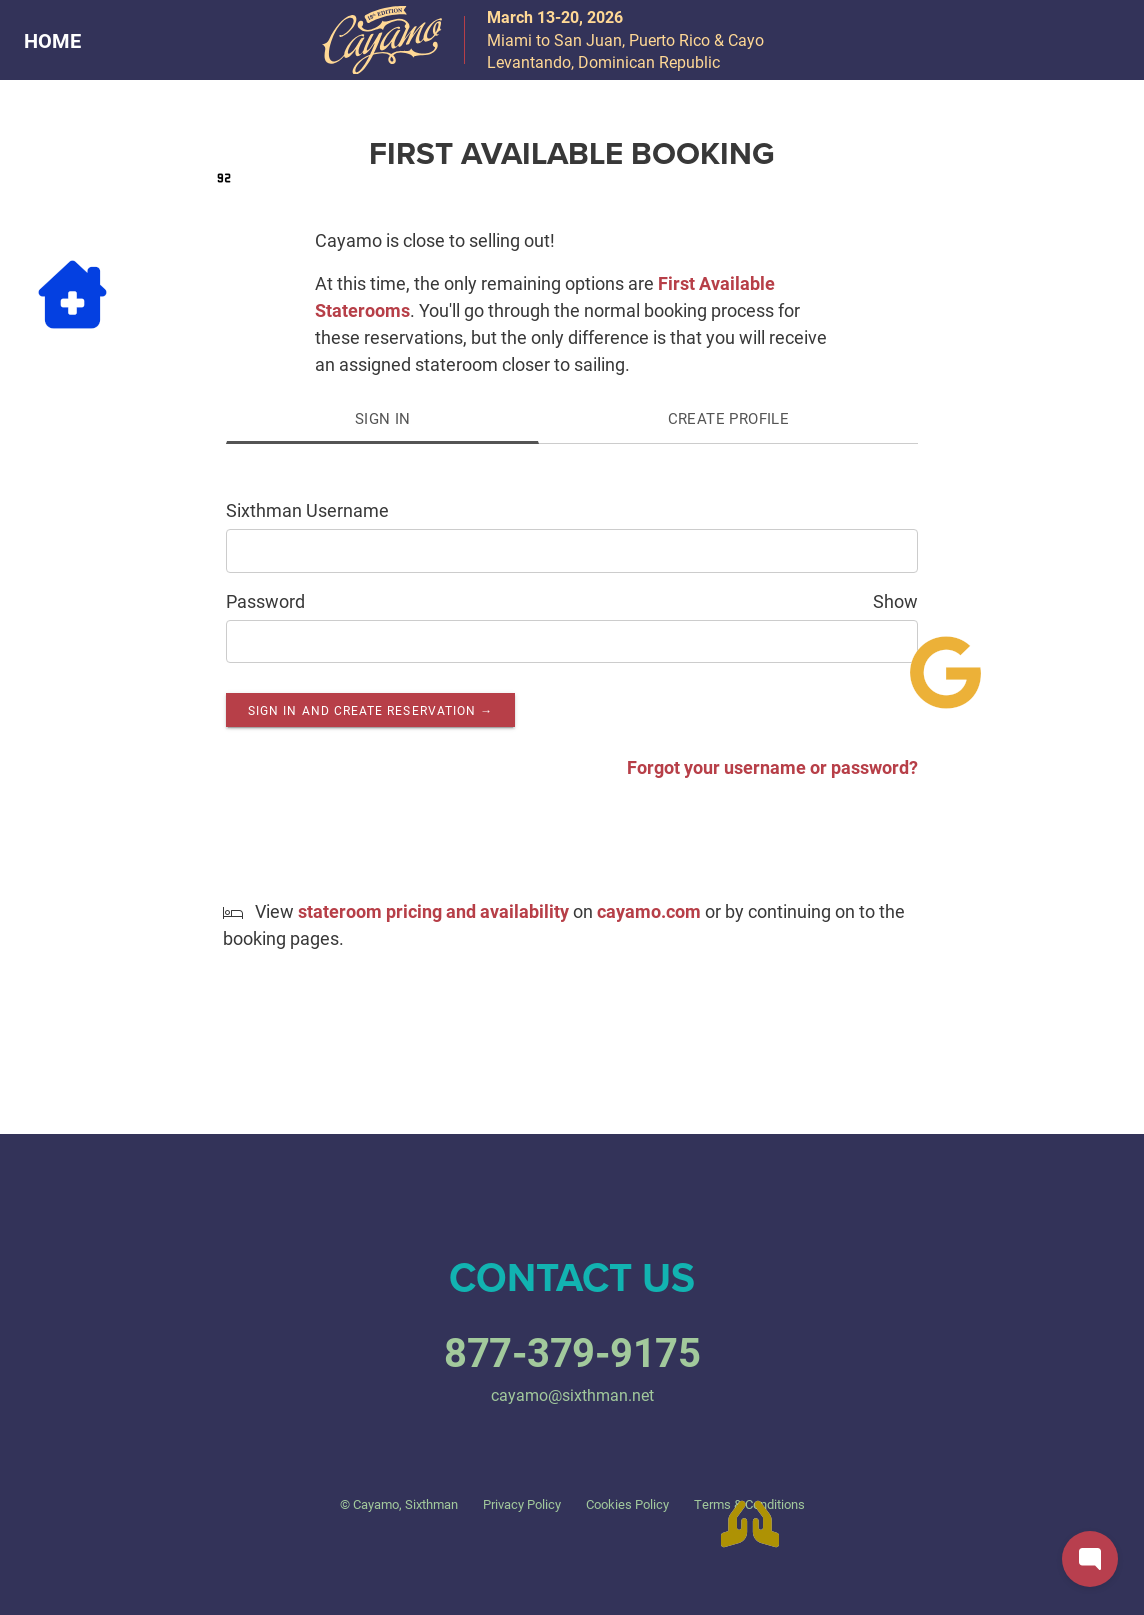 The image size is (1144, 1615). What do you see at coordinates (945, 672) in the screenshot?
I see `sign in with Google` at bounding box center [945, 672].